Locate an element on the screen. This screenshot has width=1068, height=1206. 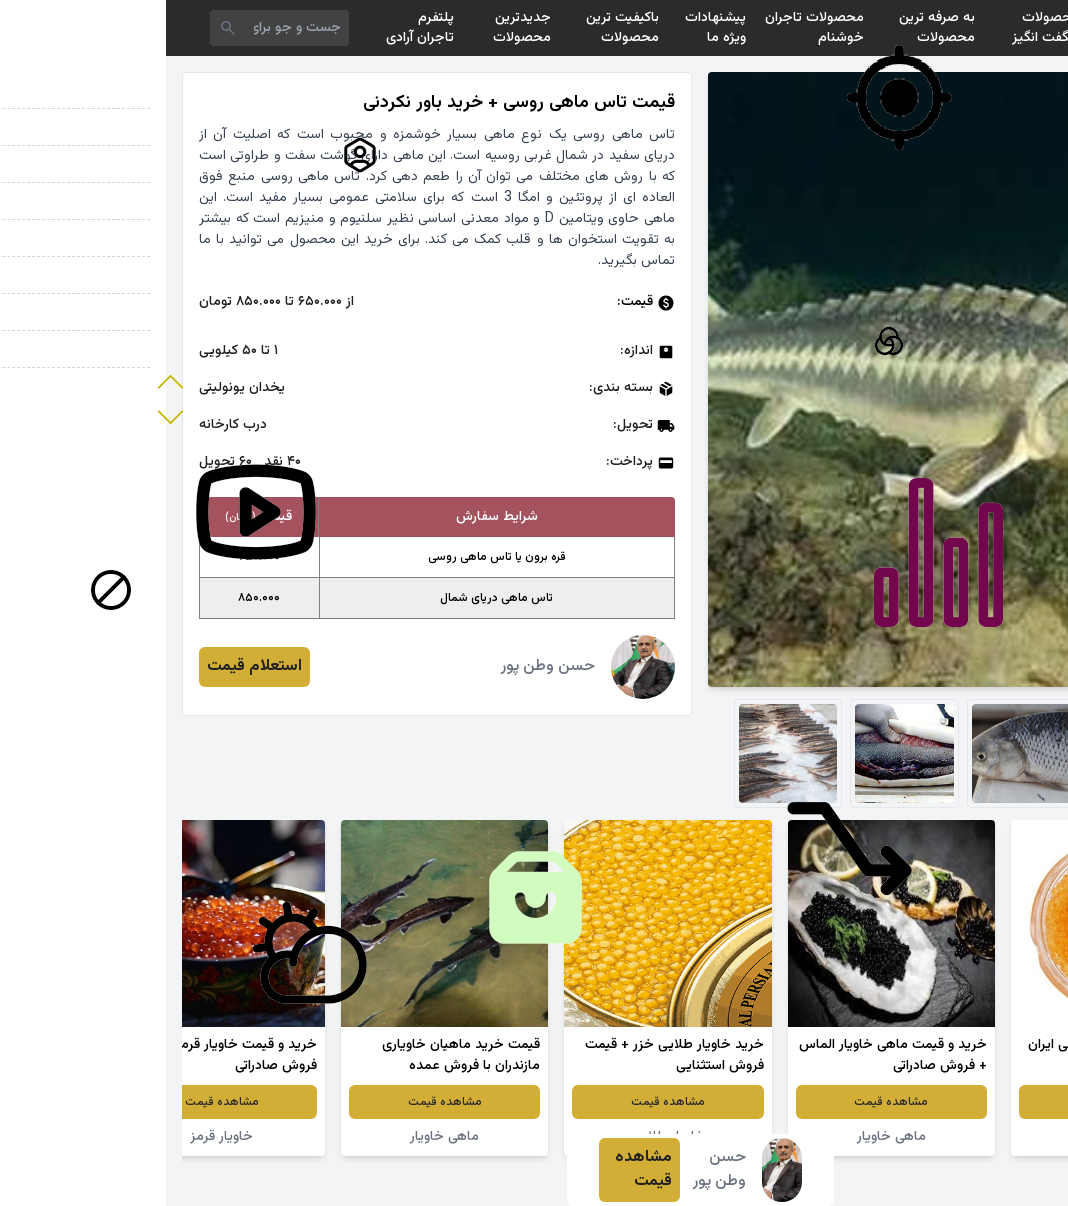
view user profile is located at coordinates (360, 155).